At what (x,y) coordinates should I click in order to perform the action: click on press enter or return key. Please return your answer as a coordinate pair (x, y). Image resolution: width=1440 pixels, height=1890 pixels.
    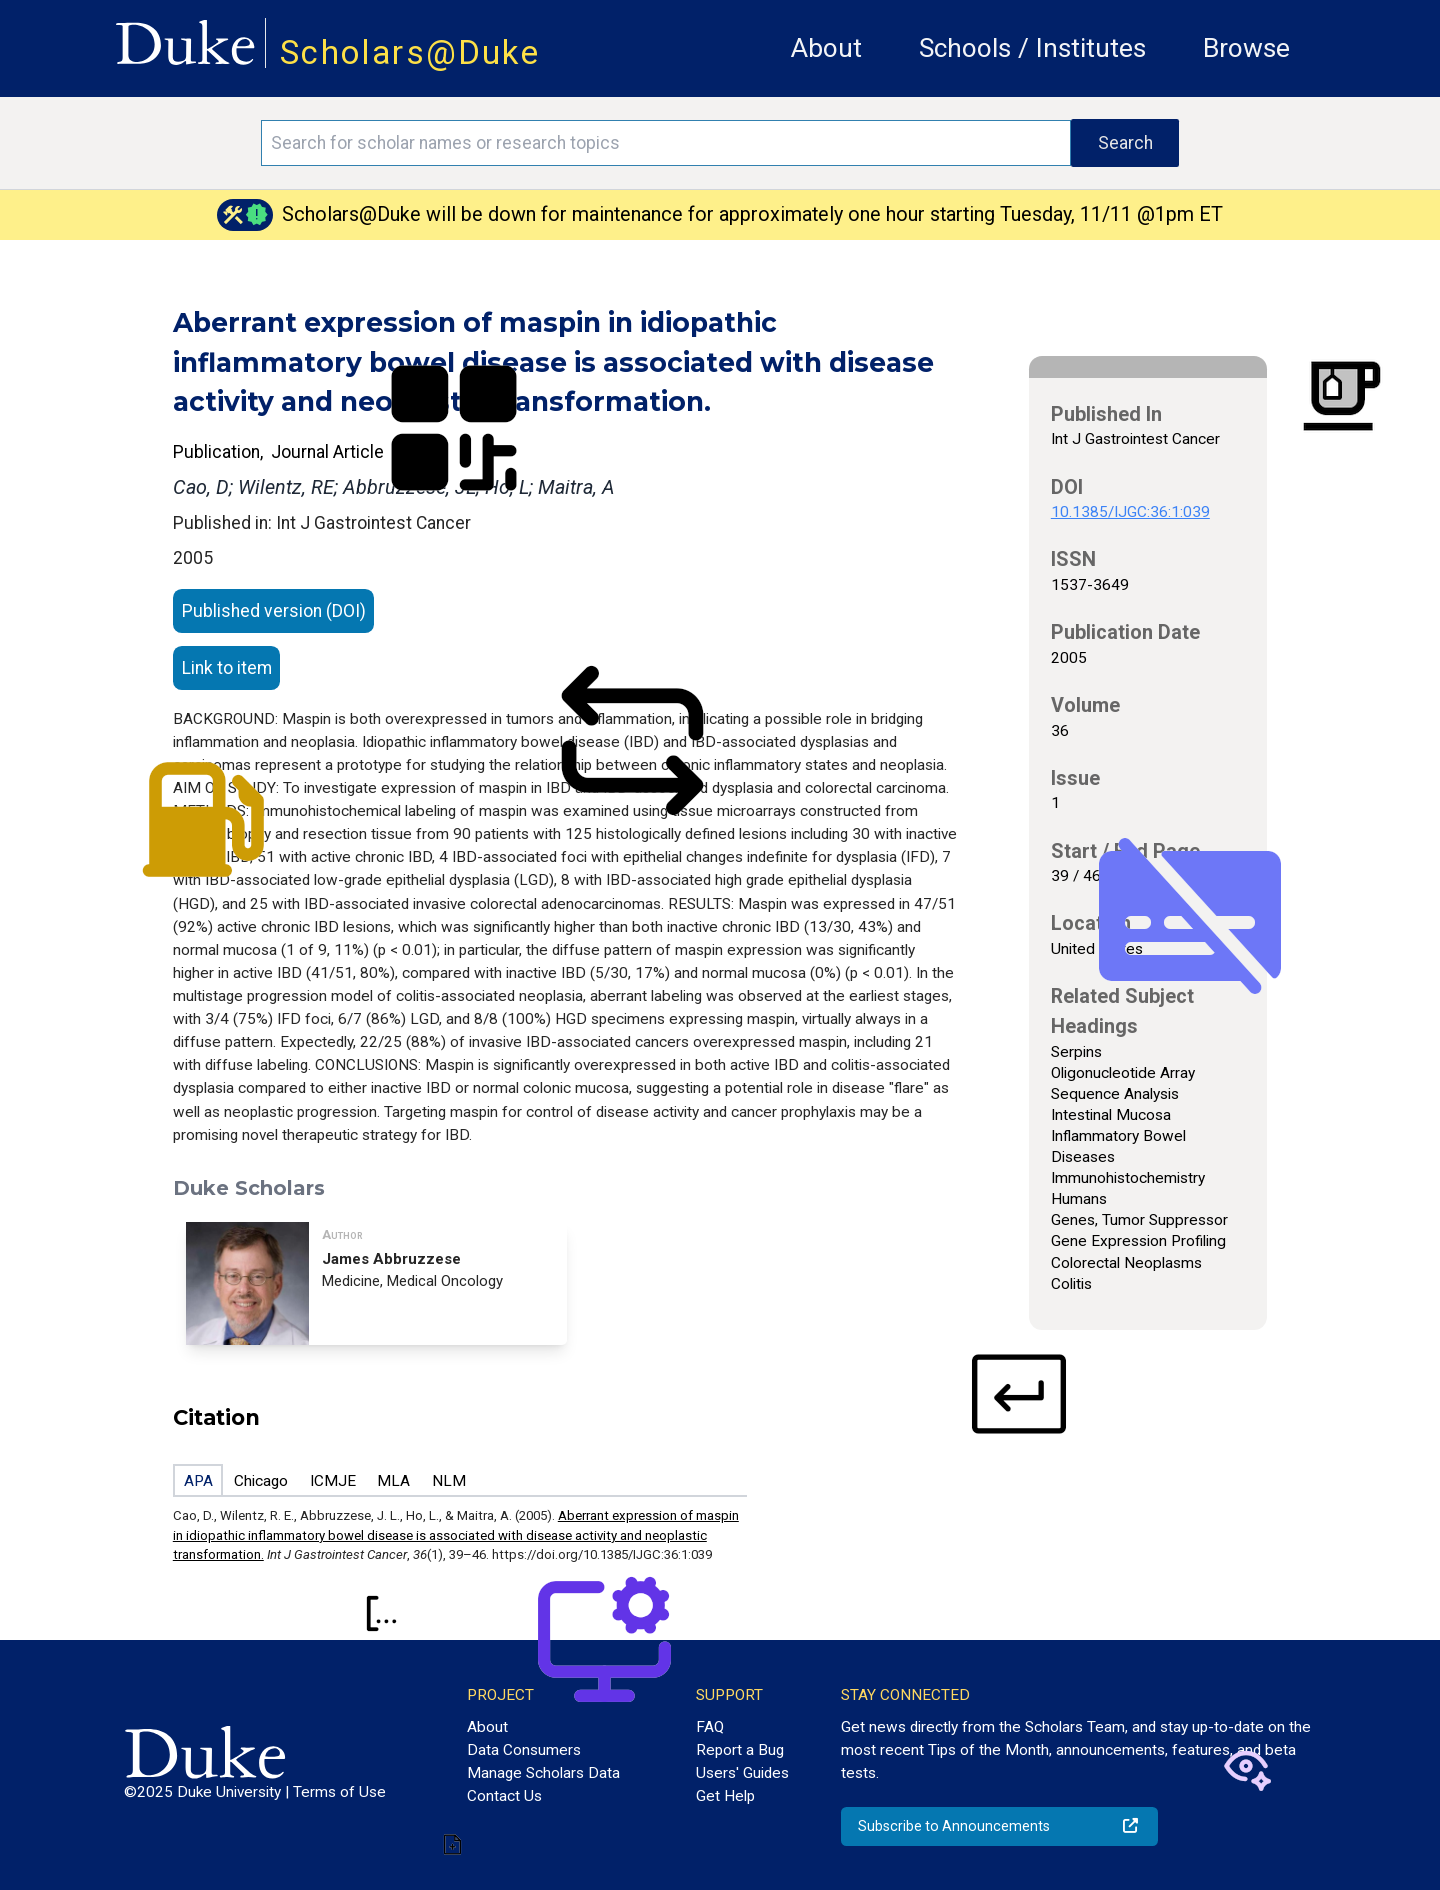
    Looking at the image, I should click on (1019, 1394).